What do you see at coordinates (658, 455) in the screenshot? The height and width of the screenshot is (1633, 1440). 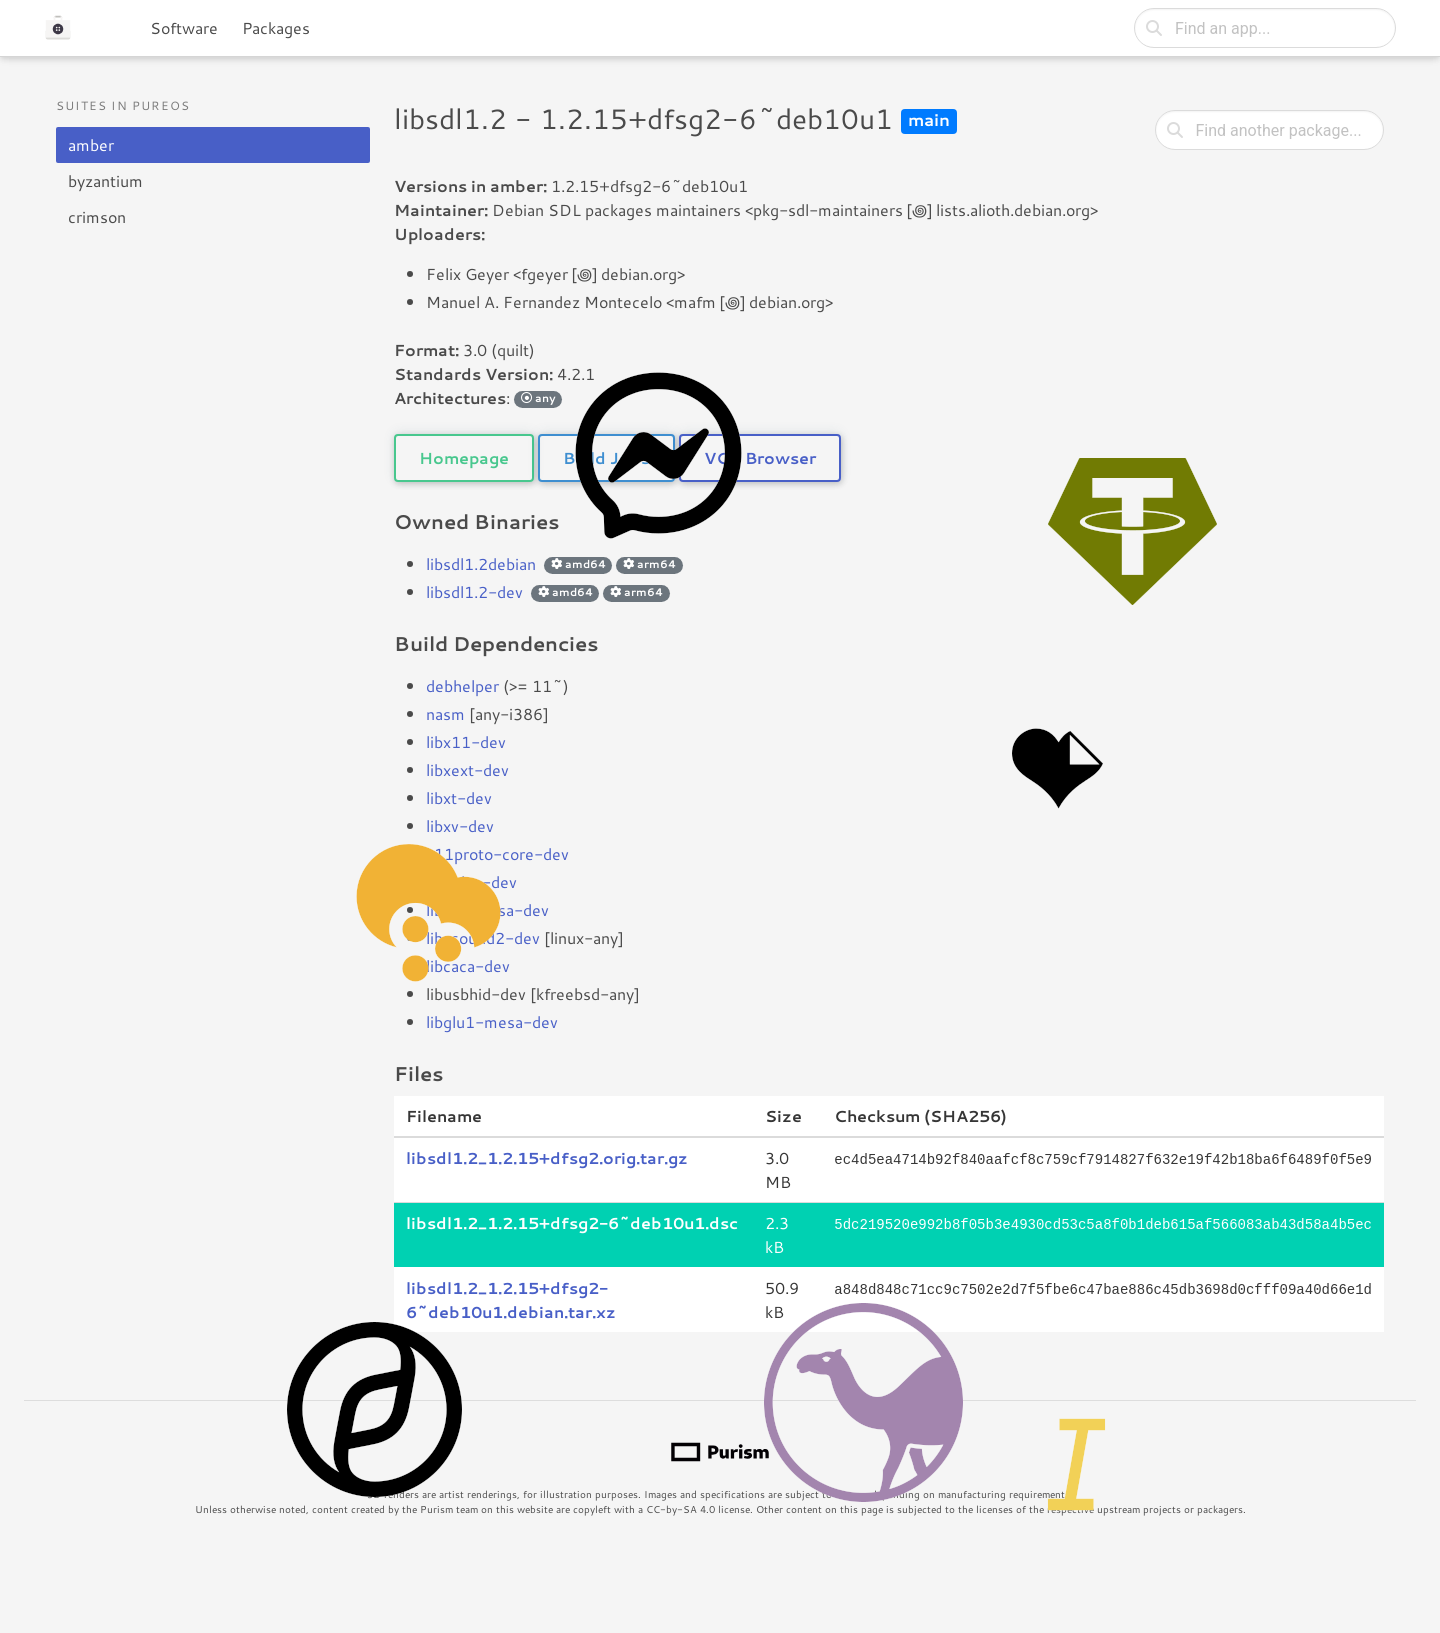 I see `open Facebook Messenger` at bounding box center [658, 455].